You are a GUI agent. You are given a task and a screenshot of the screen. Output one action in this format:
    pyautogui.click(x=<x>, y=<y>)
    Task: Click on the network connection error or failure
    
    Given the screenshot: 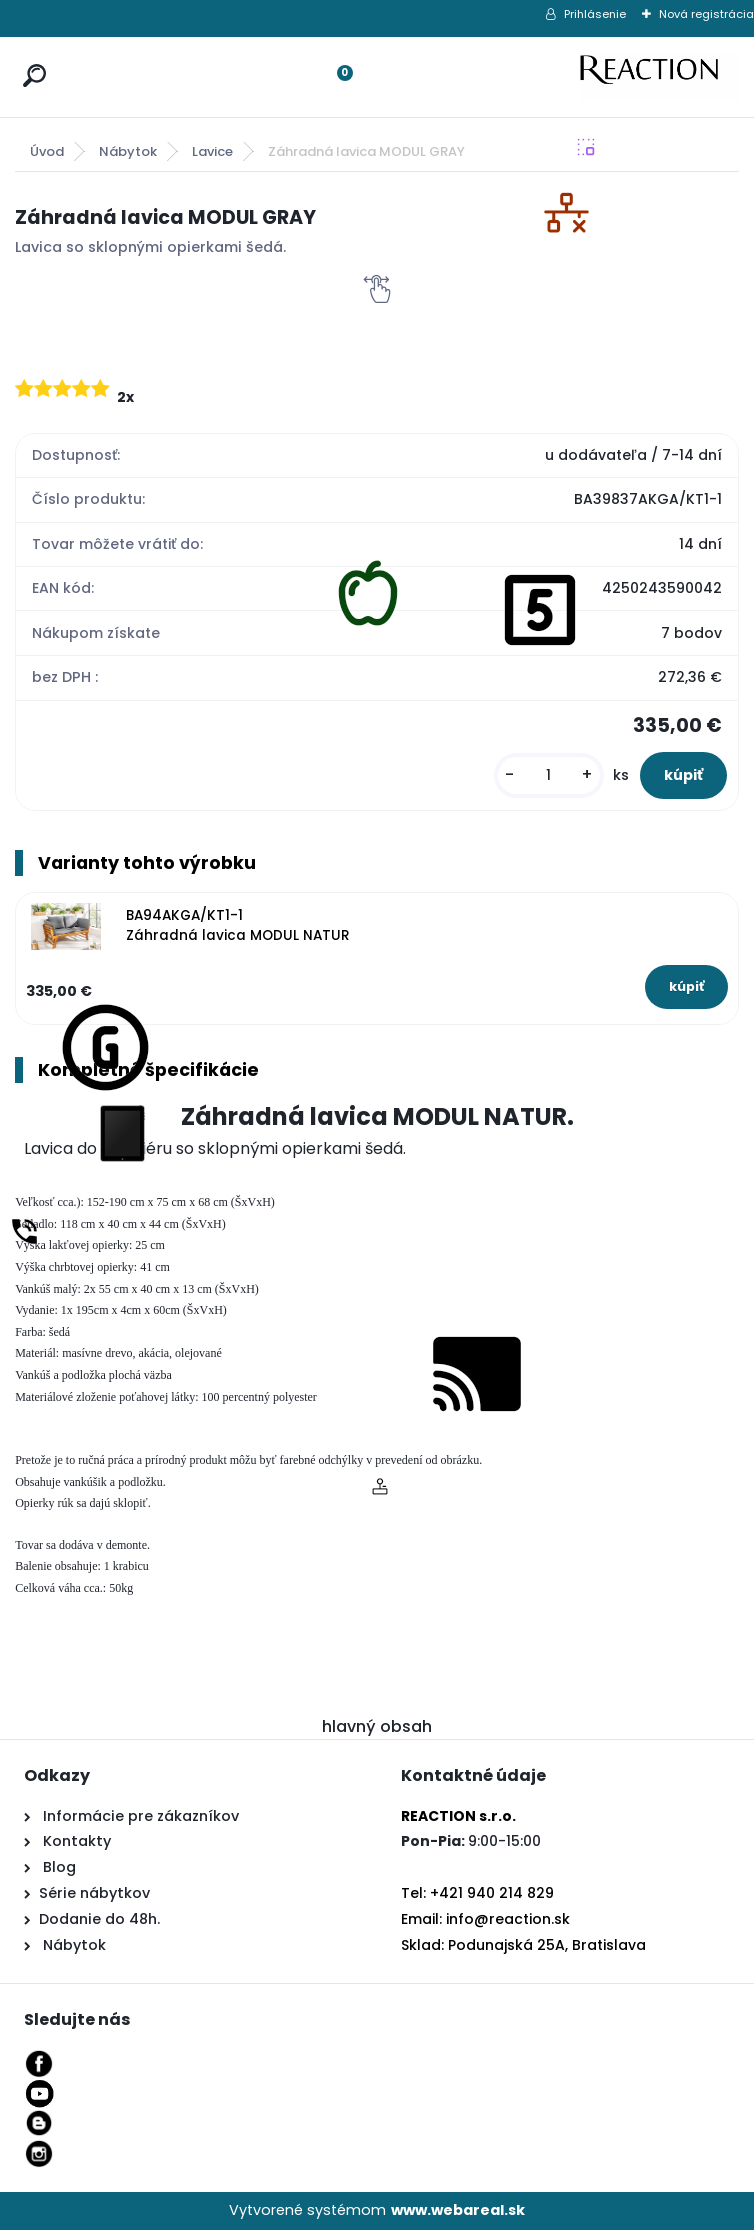 What is the action you would take?
    pyautogui.click(x=566, y=213)
    